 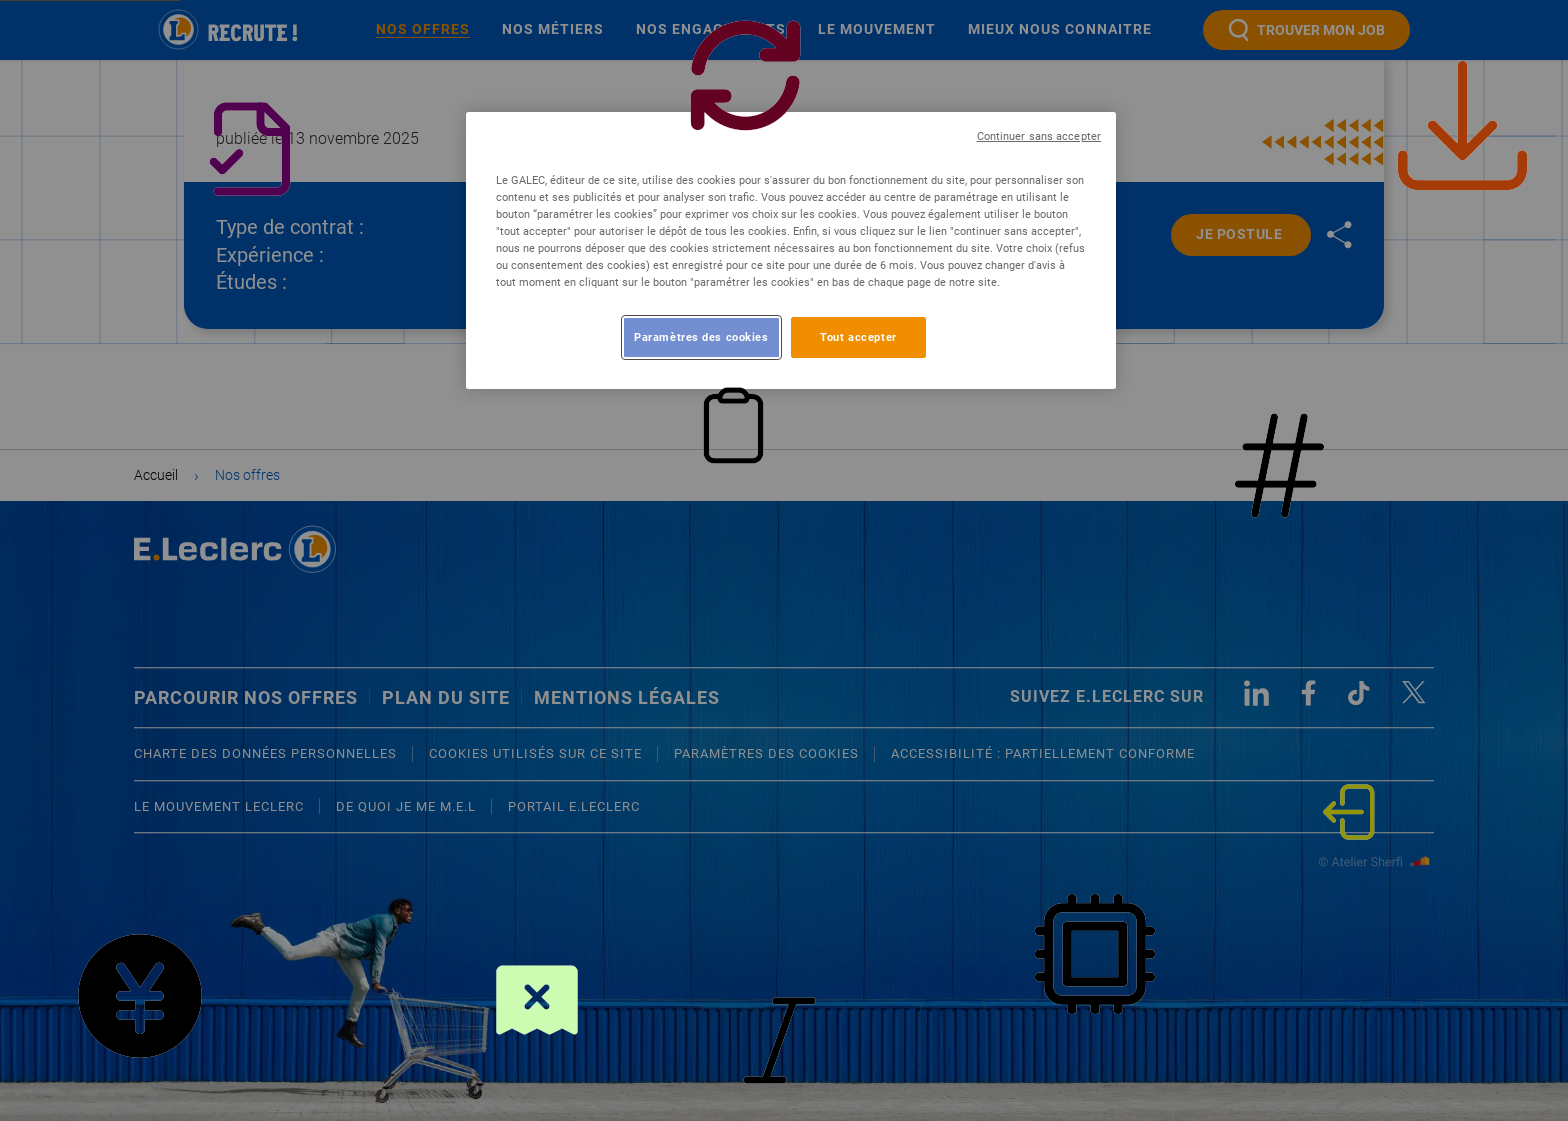 I want to click on apply italic formatting to selected text, so click(x=779, y=1040).